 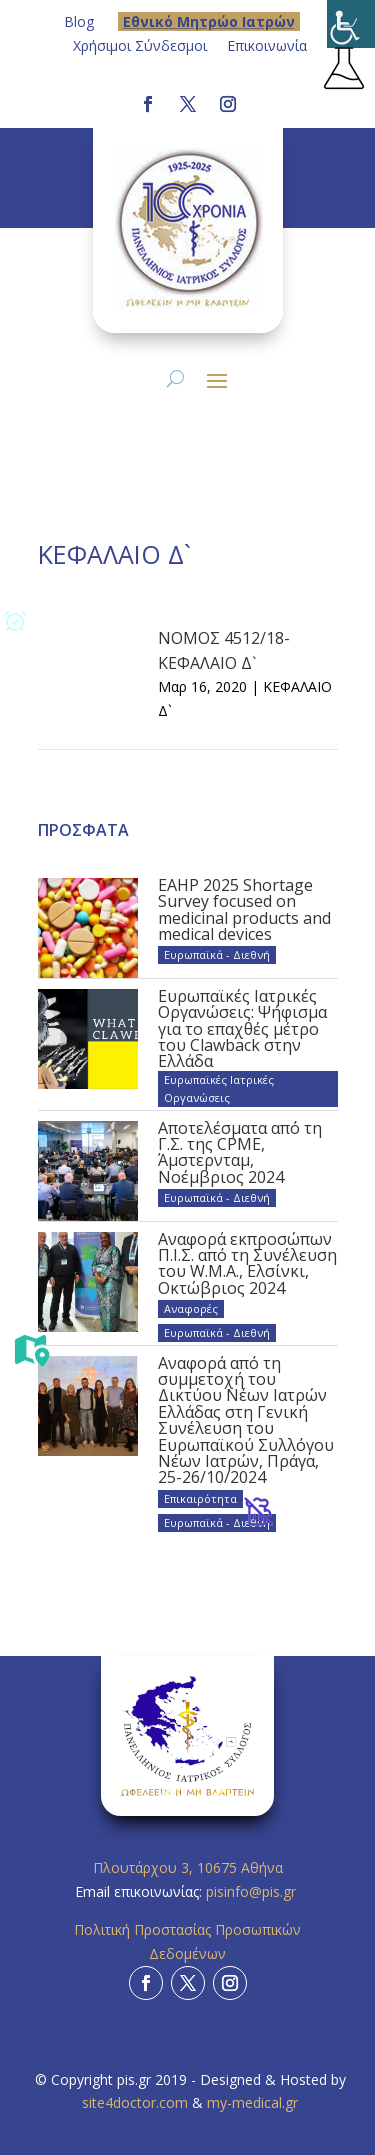 I want to click on view location on map, so click(x=30, y=1349).